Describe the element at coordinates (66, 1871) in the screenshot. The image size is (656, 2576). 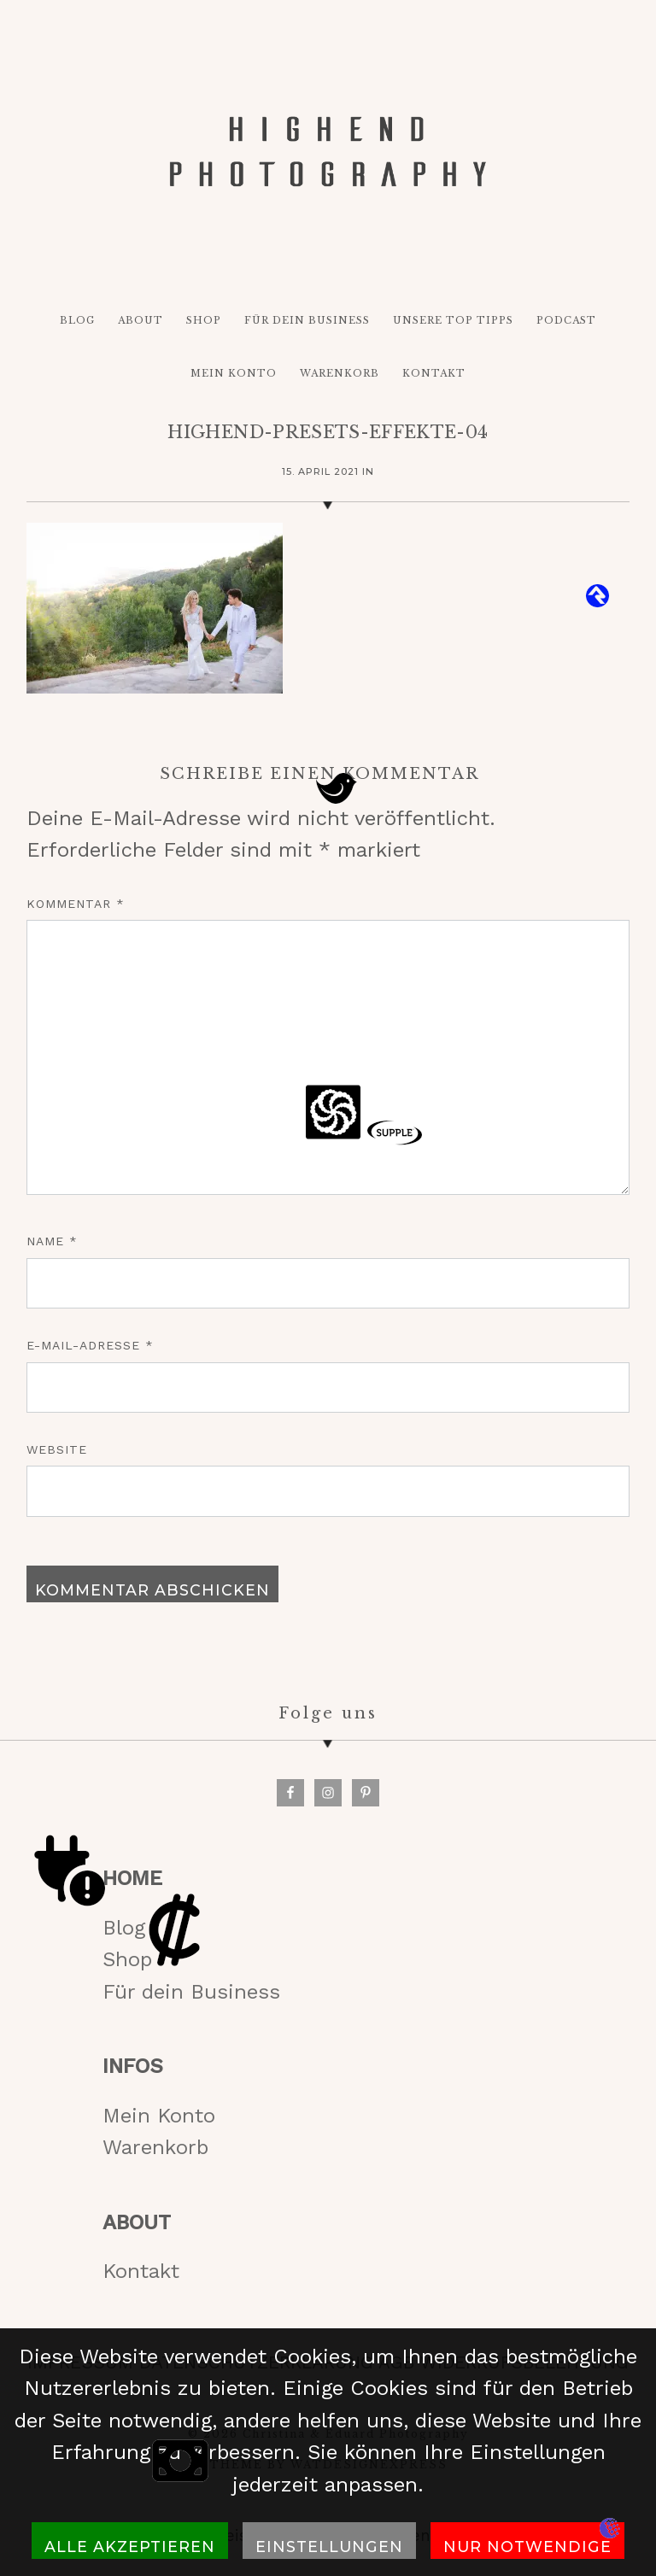
I see `indicates a power connection error or issue` at that location.